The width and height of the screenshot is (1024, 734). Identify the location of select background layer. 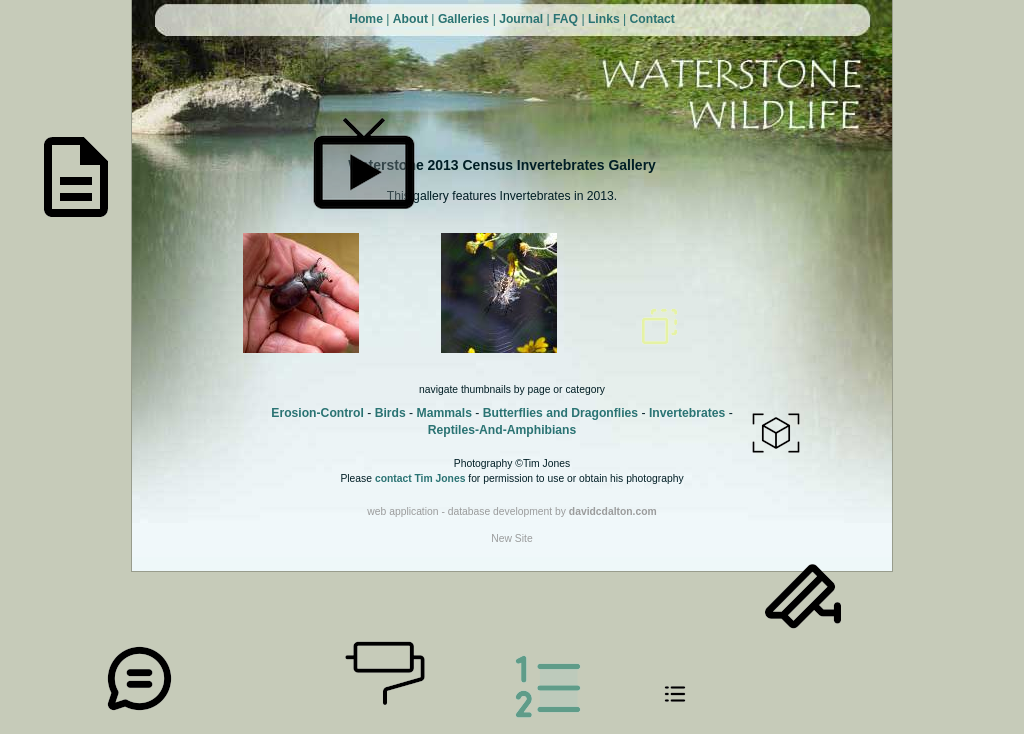
(659, 326).